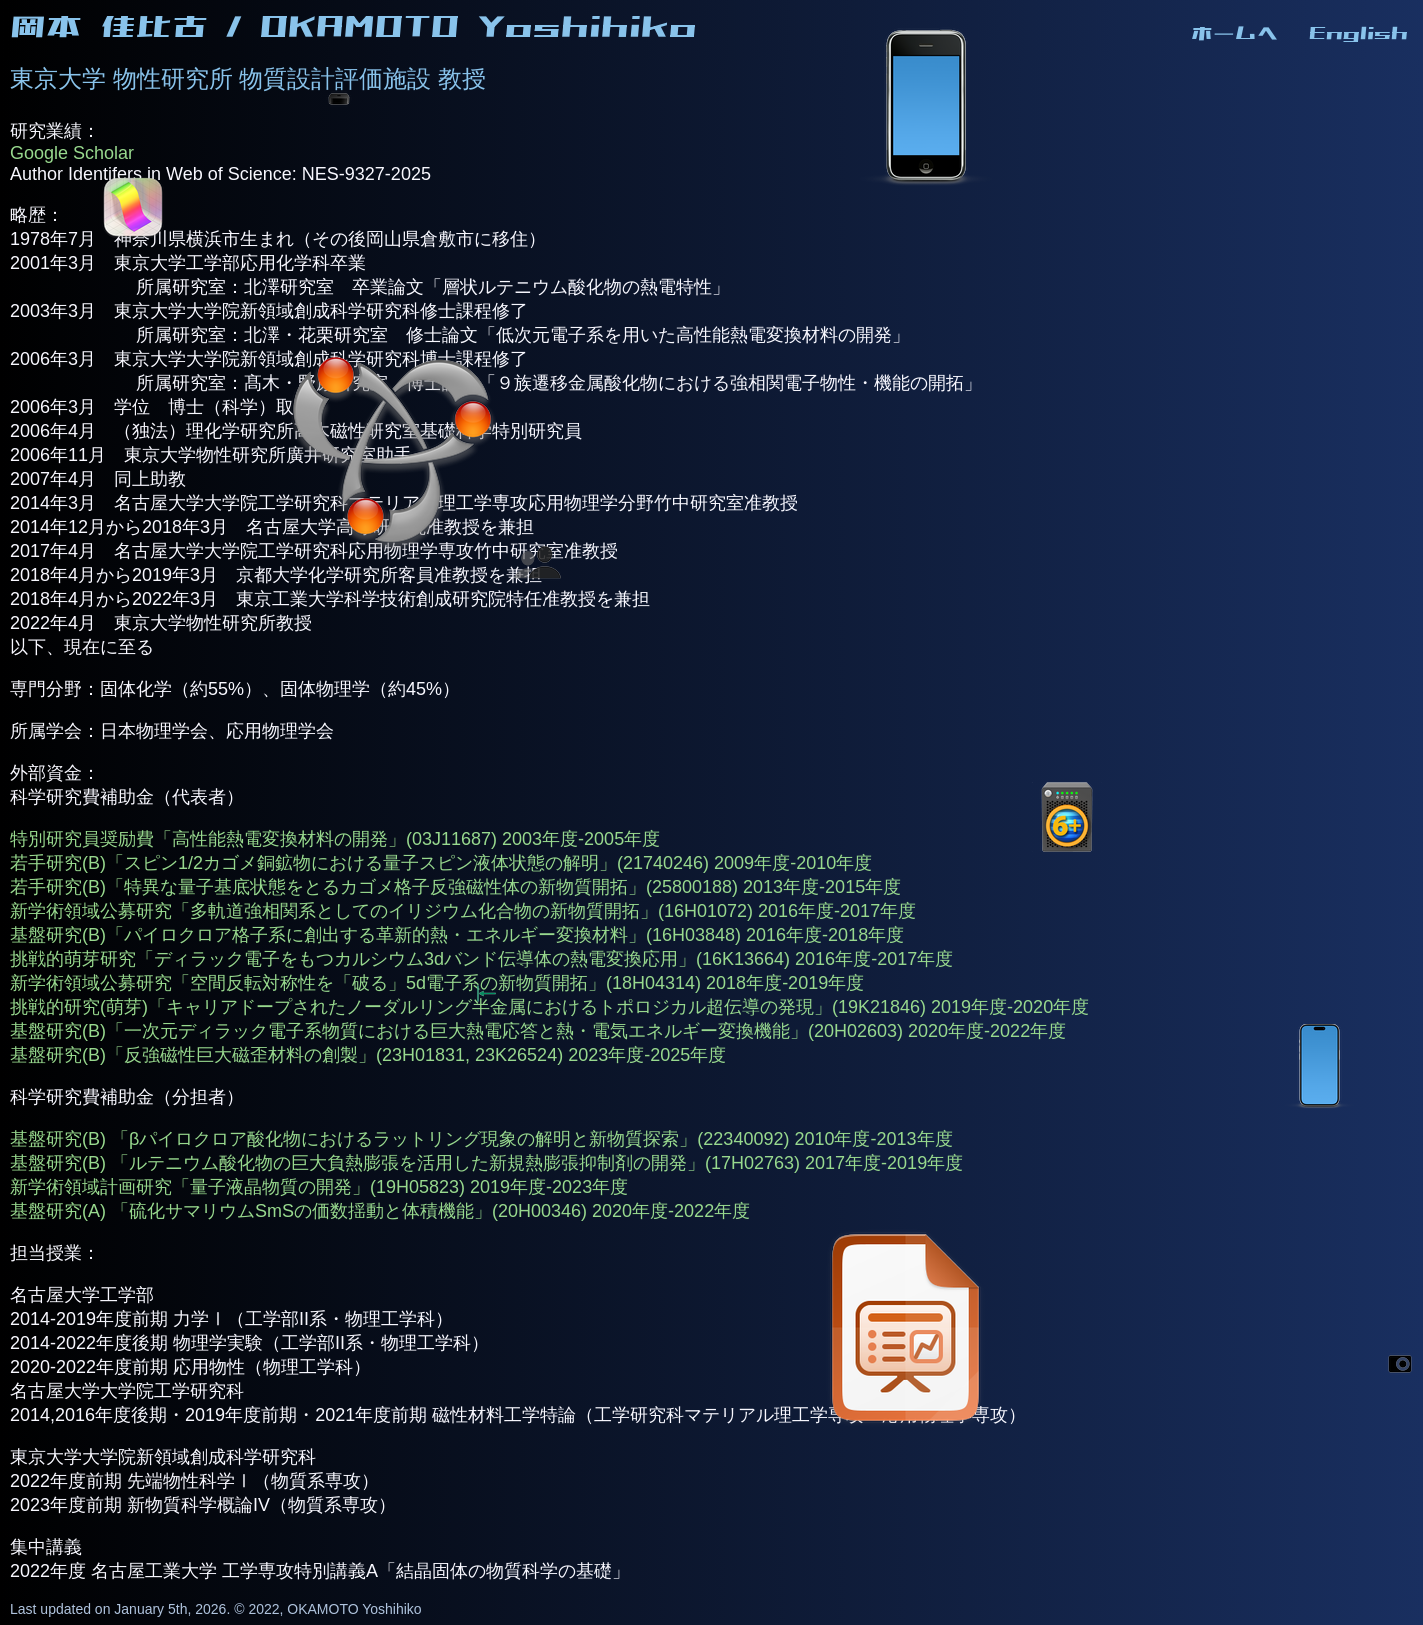 This screenshot has width=1423, height=1625. Describe the element at coordinates (133, 207) in the screenshot. I see `open grapher to plot mathematical equations` at that location.